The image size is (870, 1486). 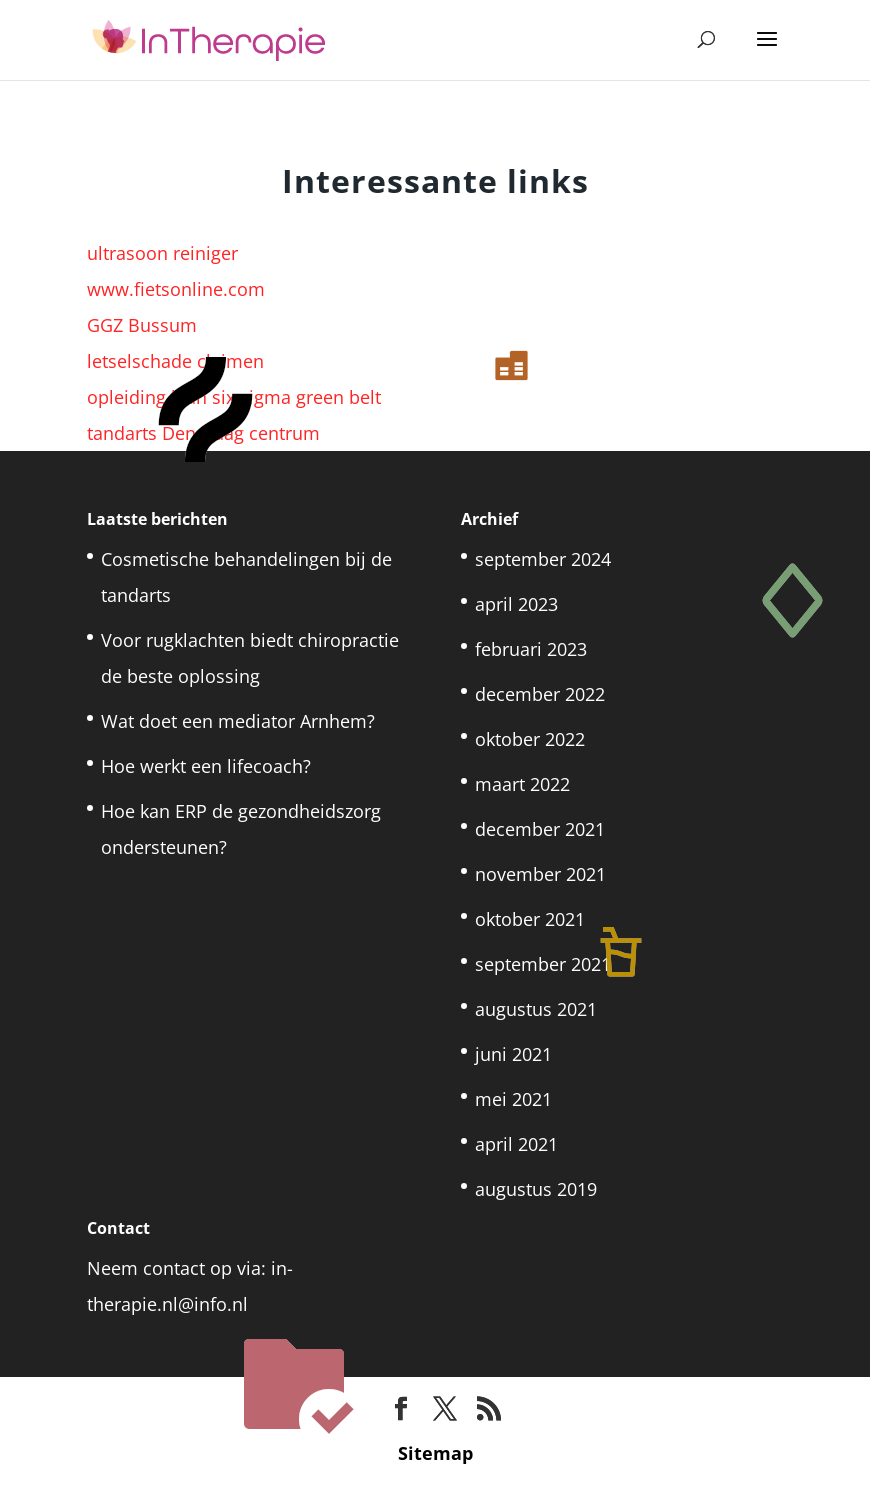 What do you see at coordinates (205, 409) in the screenshot?
I see `hotjar analytics and feedback tool logo` at bounding box center [205, 409].